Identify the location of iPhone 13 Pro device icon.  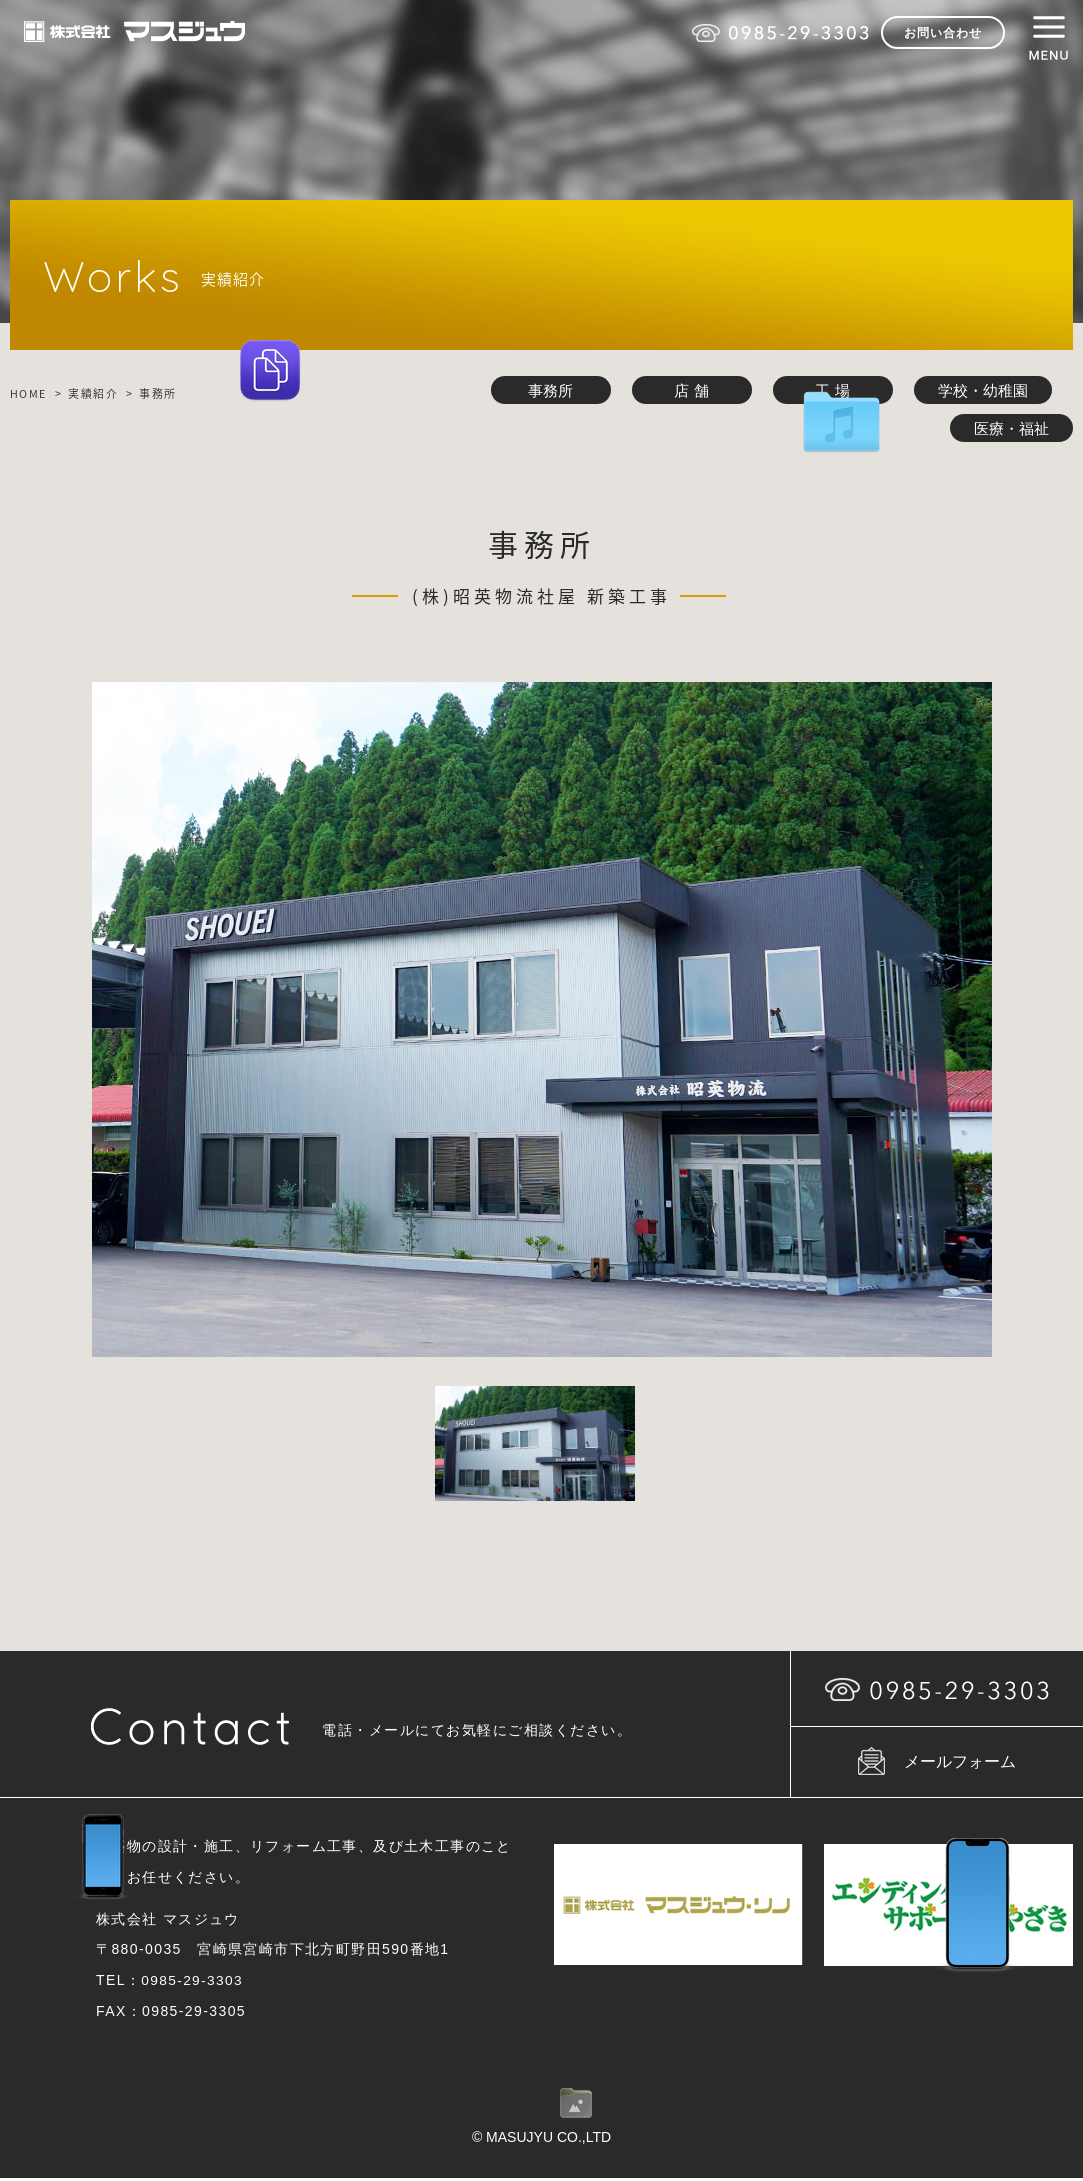
(977, 1905).